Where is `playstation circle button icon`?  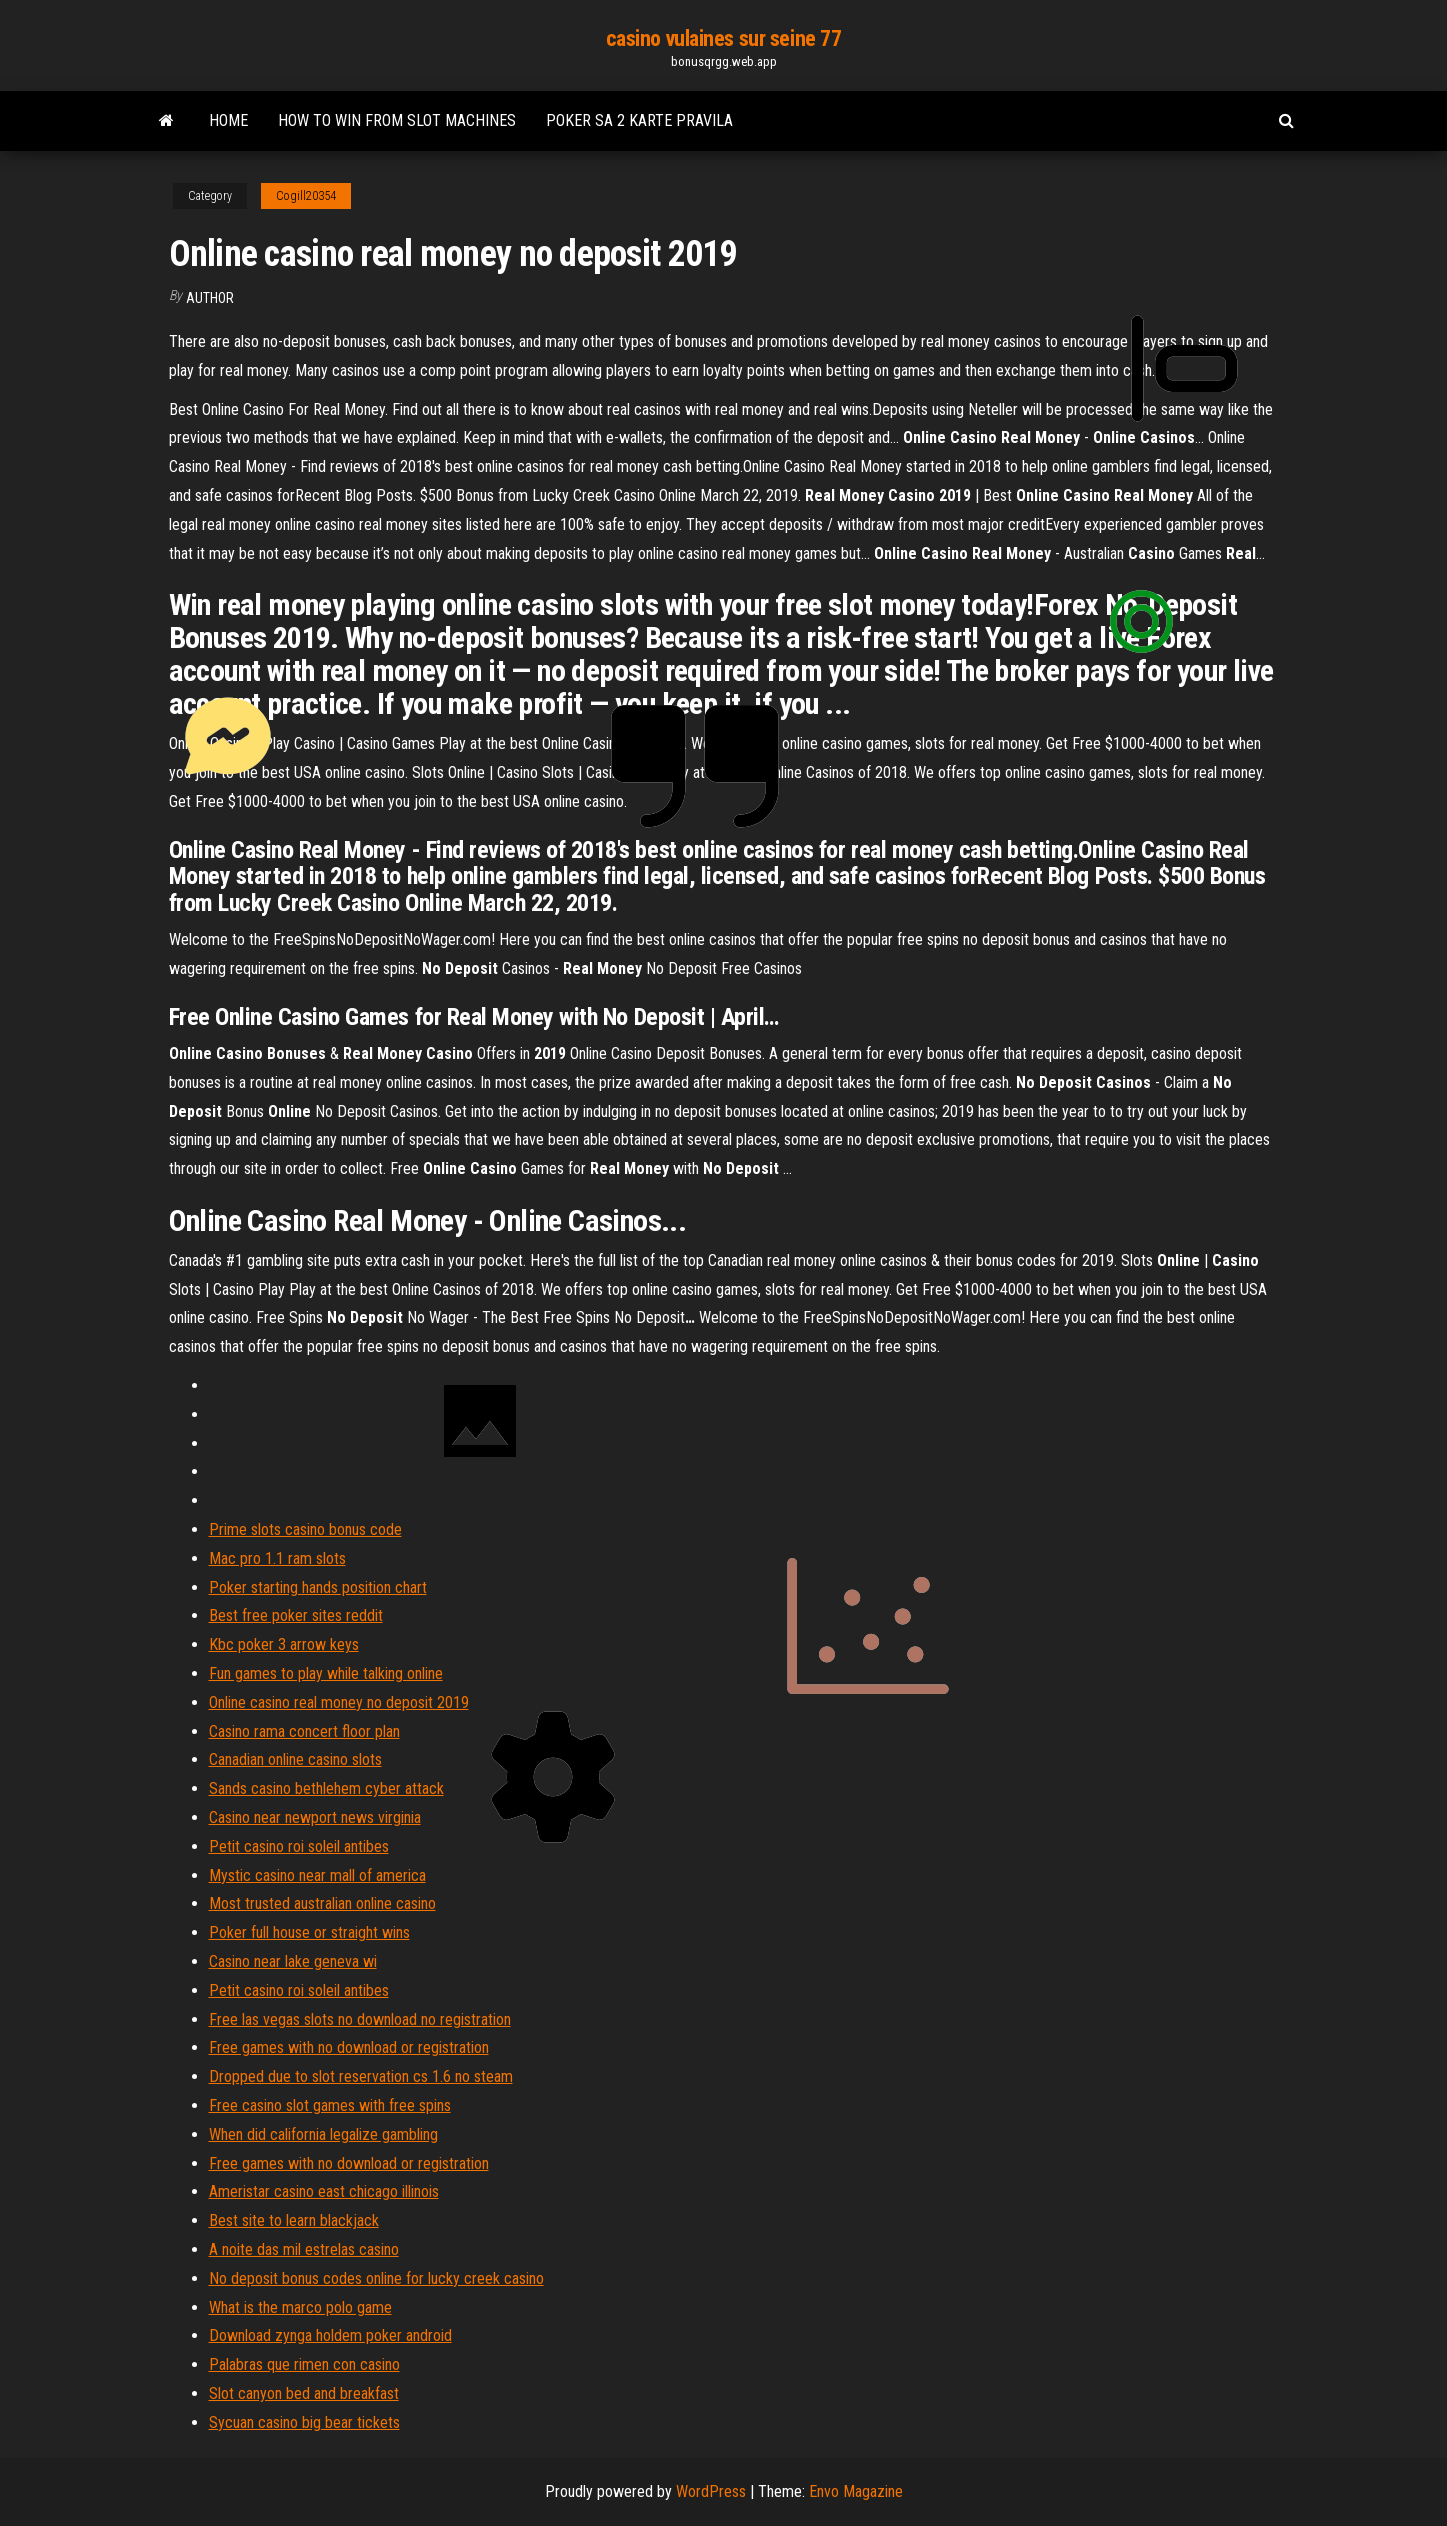
playstation circle button icon is located at coordinates (1141, 621).